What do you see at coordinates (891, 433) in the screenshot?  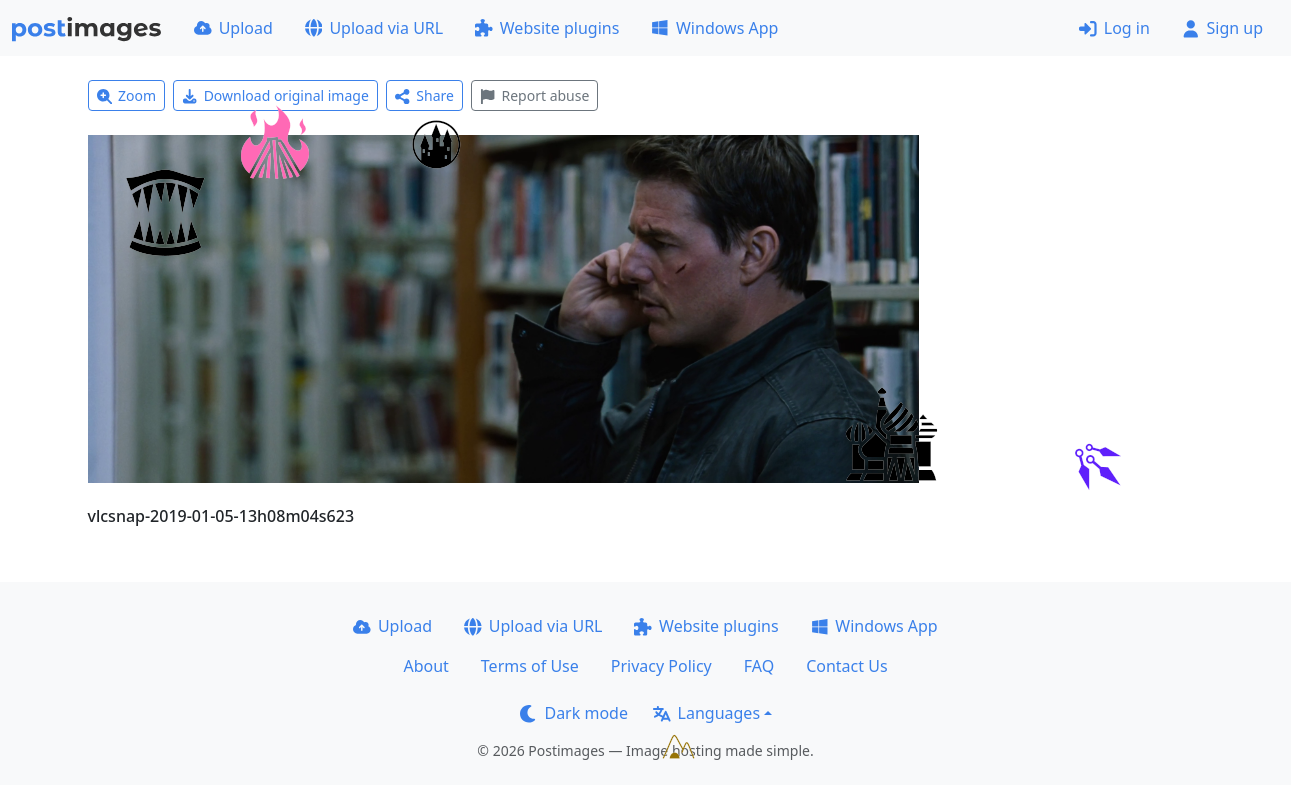 I see `indicates a Moscow or Russia-related destination` at bounding box center [891, 433].